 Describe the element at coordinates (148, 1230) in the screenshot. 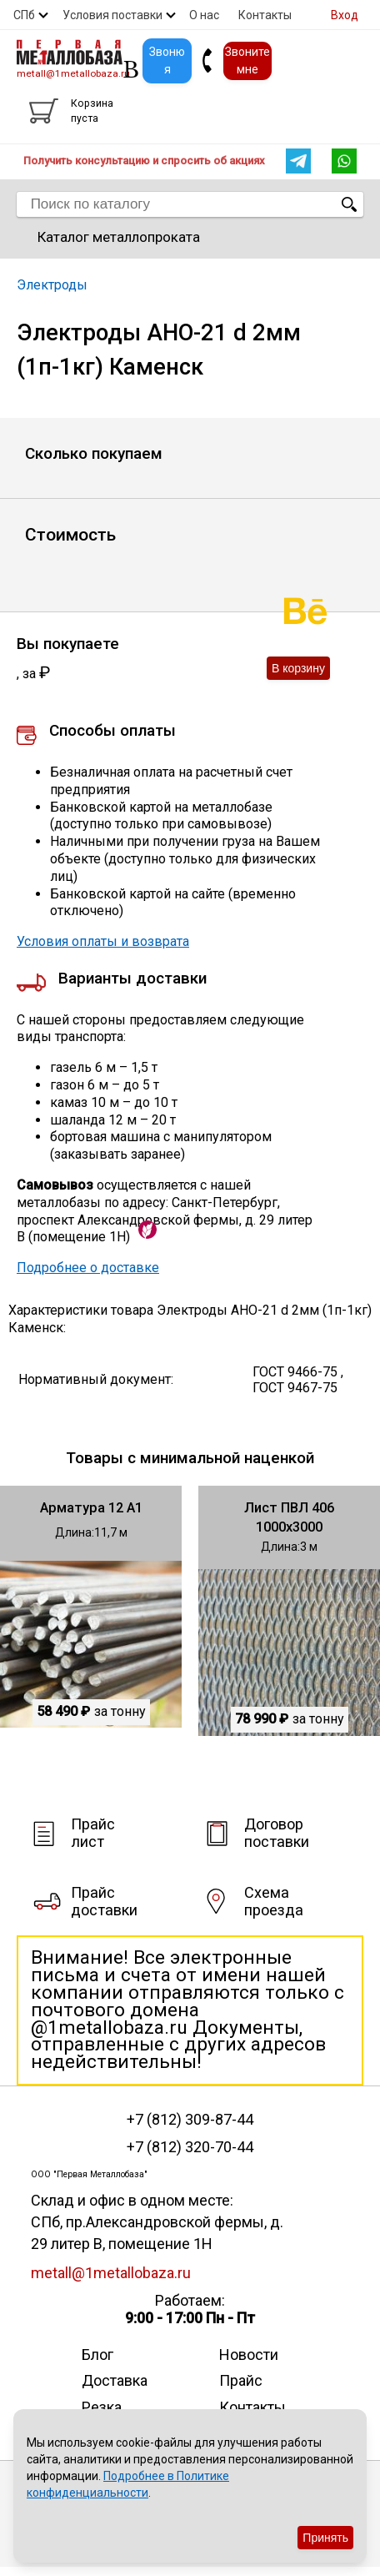

I see `rye package manager logo` at that location.